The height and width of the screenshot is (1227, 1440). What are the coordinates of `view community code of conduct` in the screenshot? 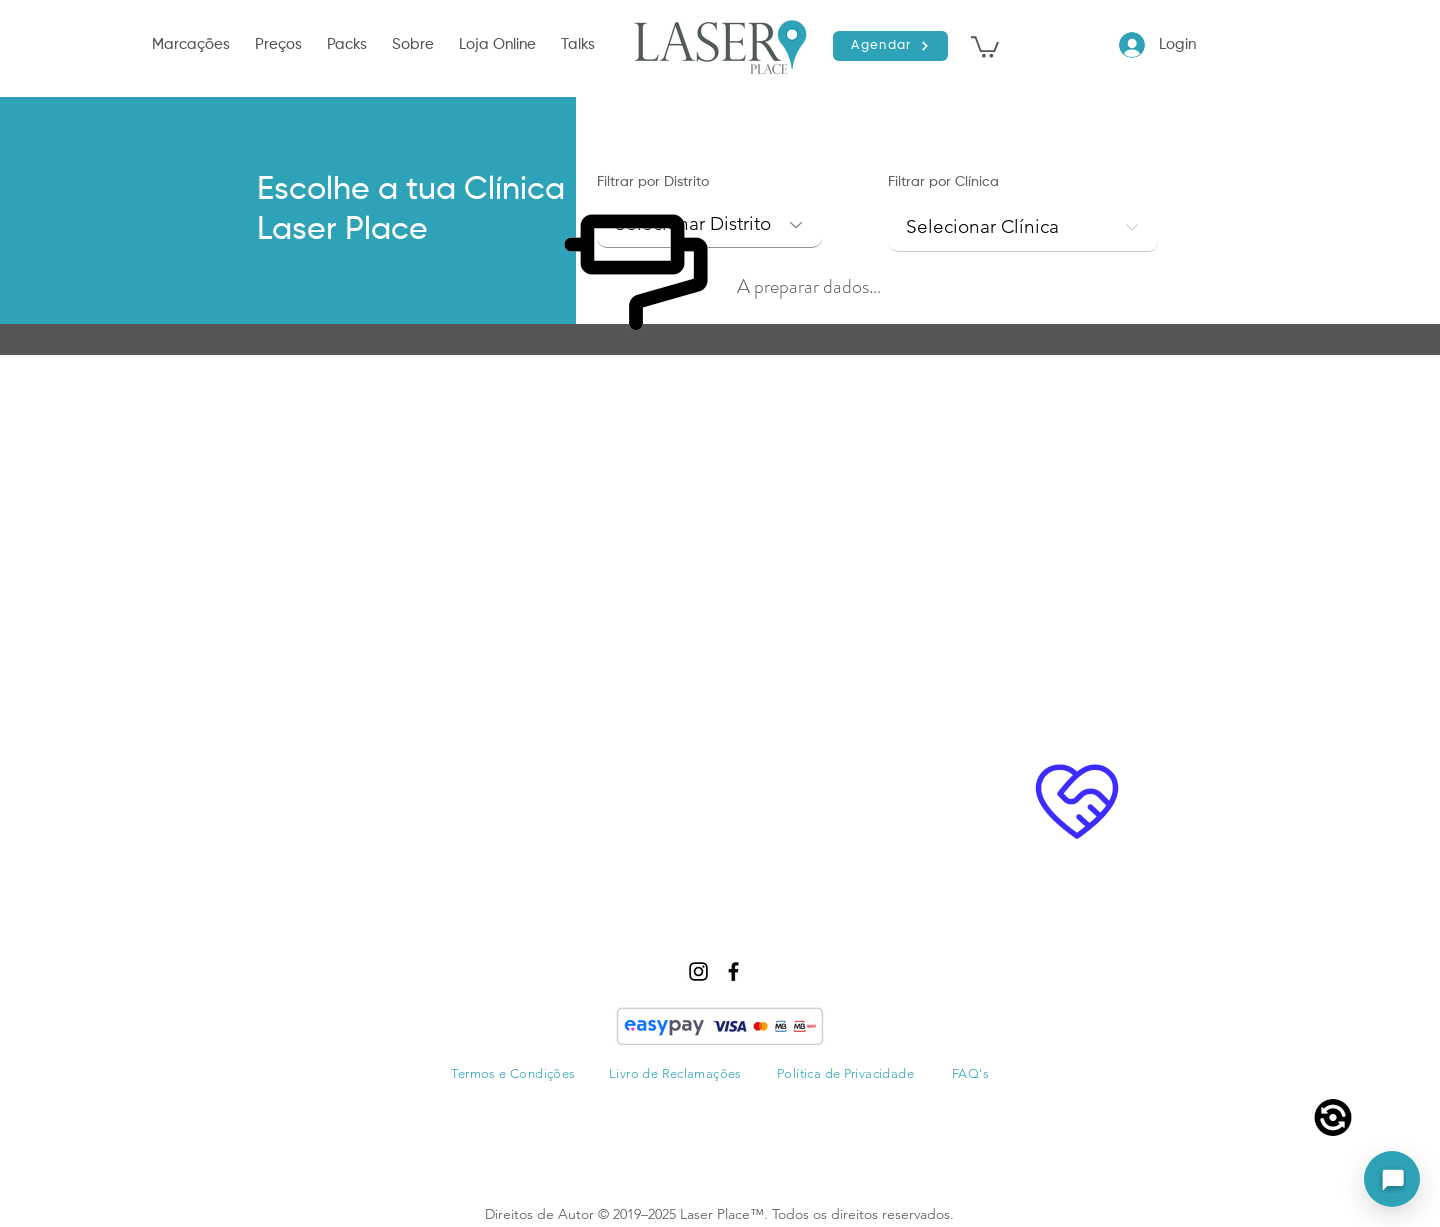 It's located at (1077, 800).